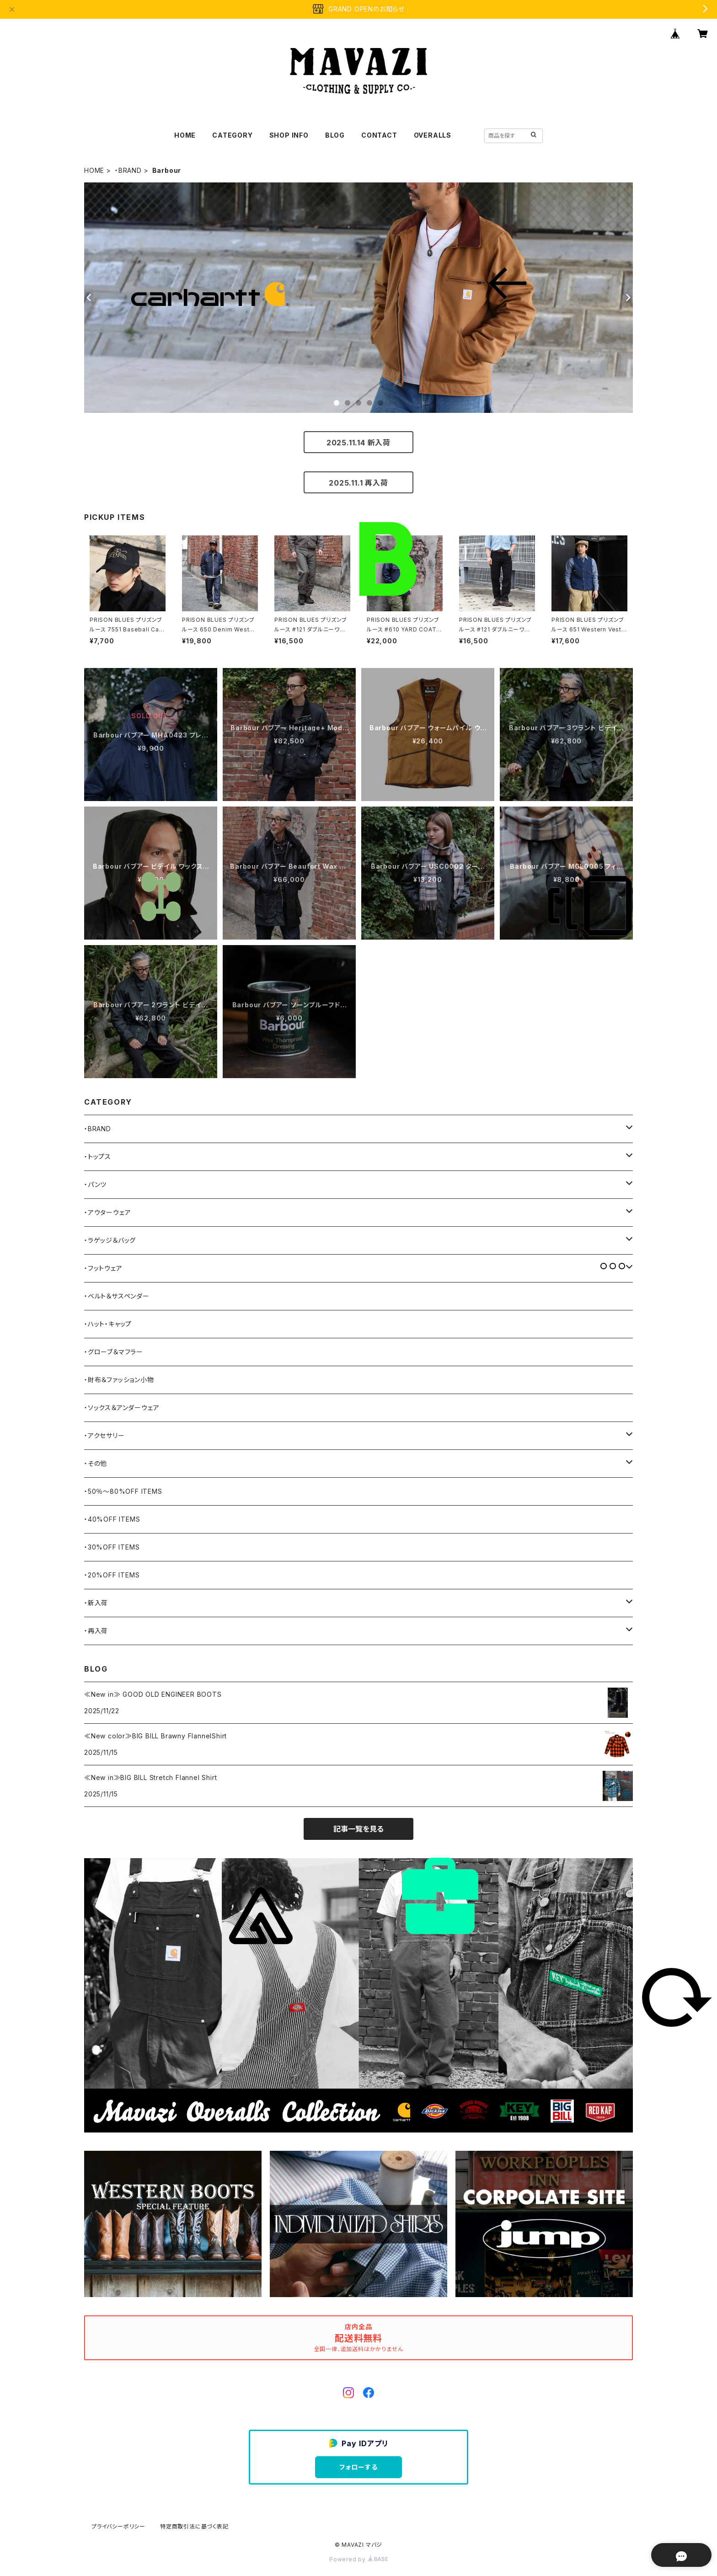 Image resolution: width=717 pixels, height=2576 pixels. What do you see at coordinates (675, 1997) in the screenshot?
I see `refresh the current page or content` at bounding box center [675, 1997].